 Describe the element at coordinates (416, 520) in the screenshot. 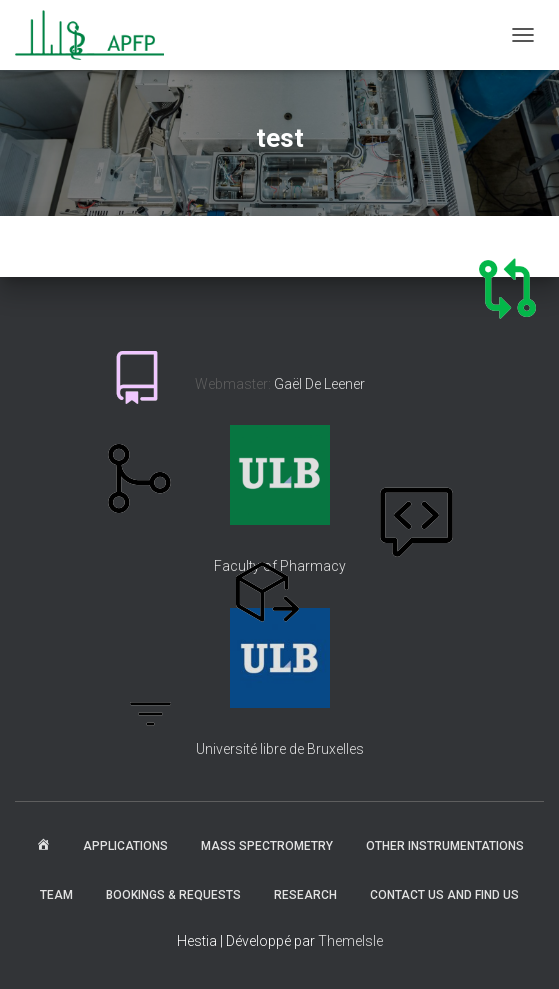

I see `view code review comments` at that location.